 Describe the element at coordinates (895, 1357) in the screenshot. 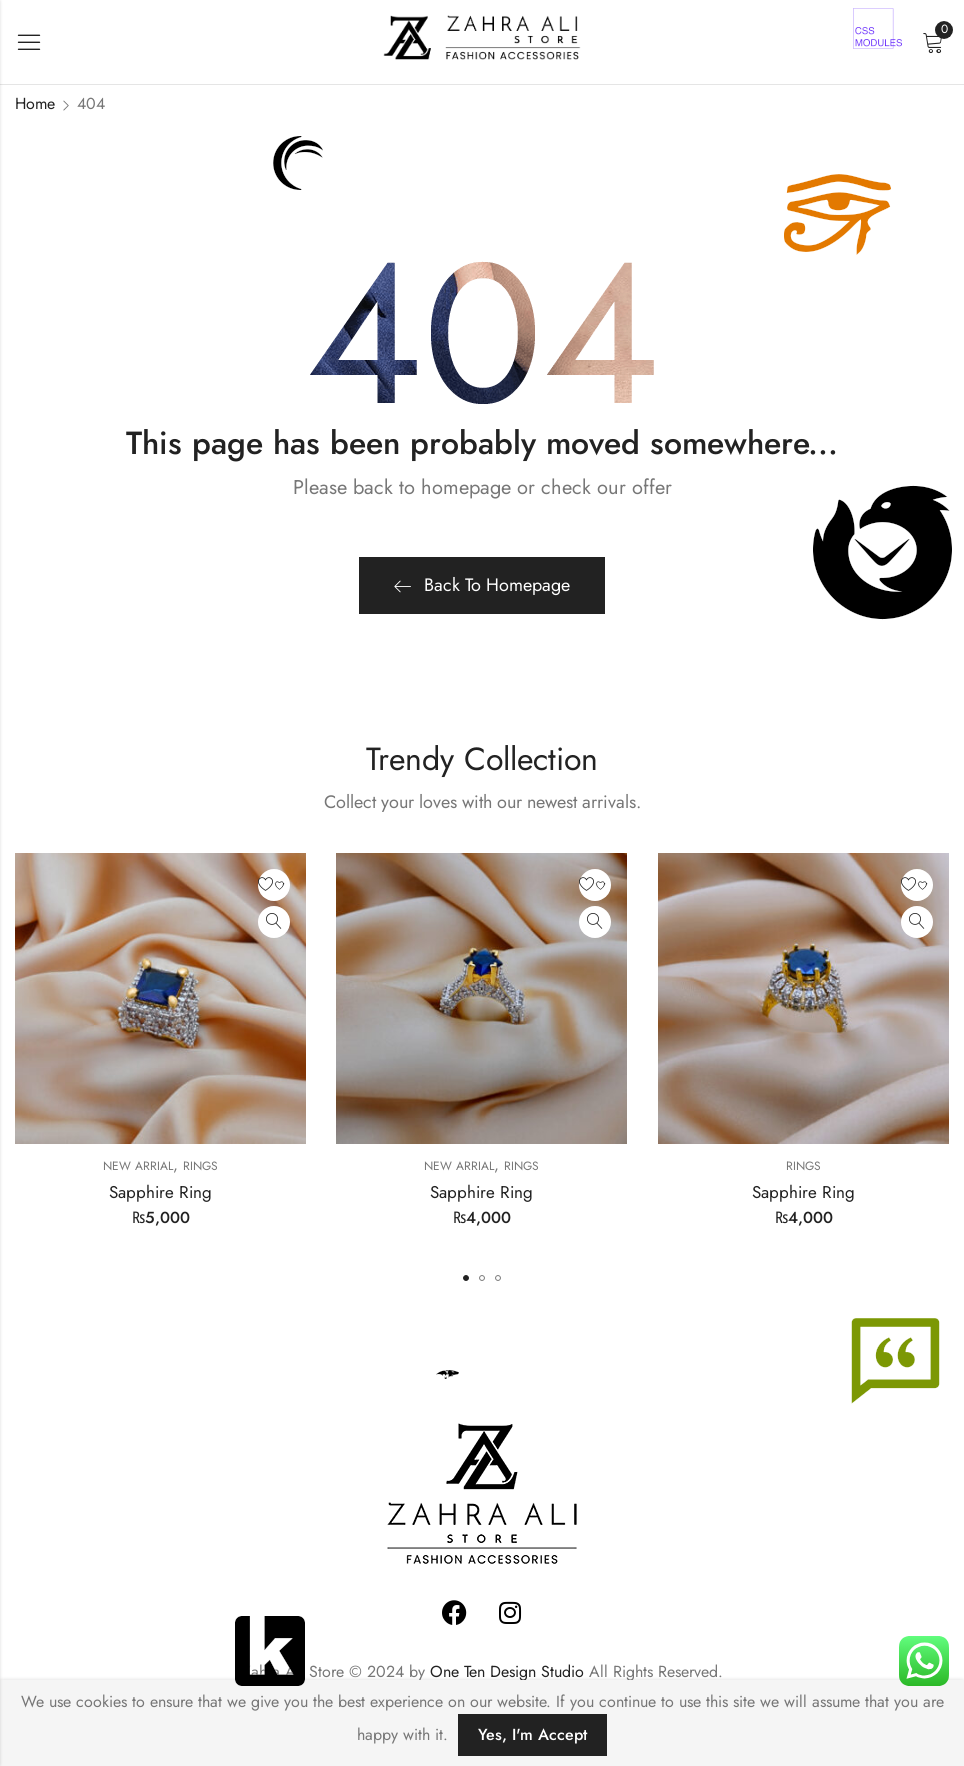

I see `view quoted messages or replies` at that location.